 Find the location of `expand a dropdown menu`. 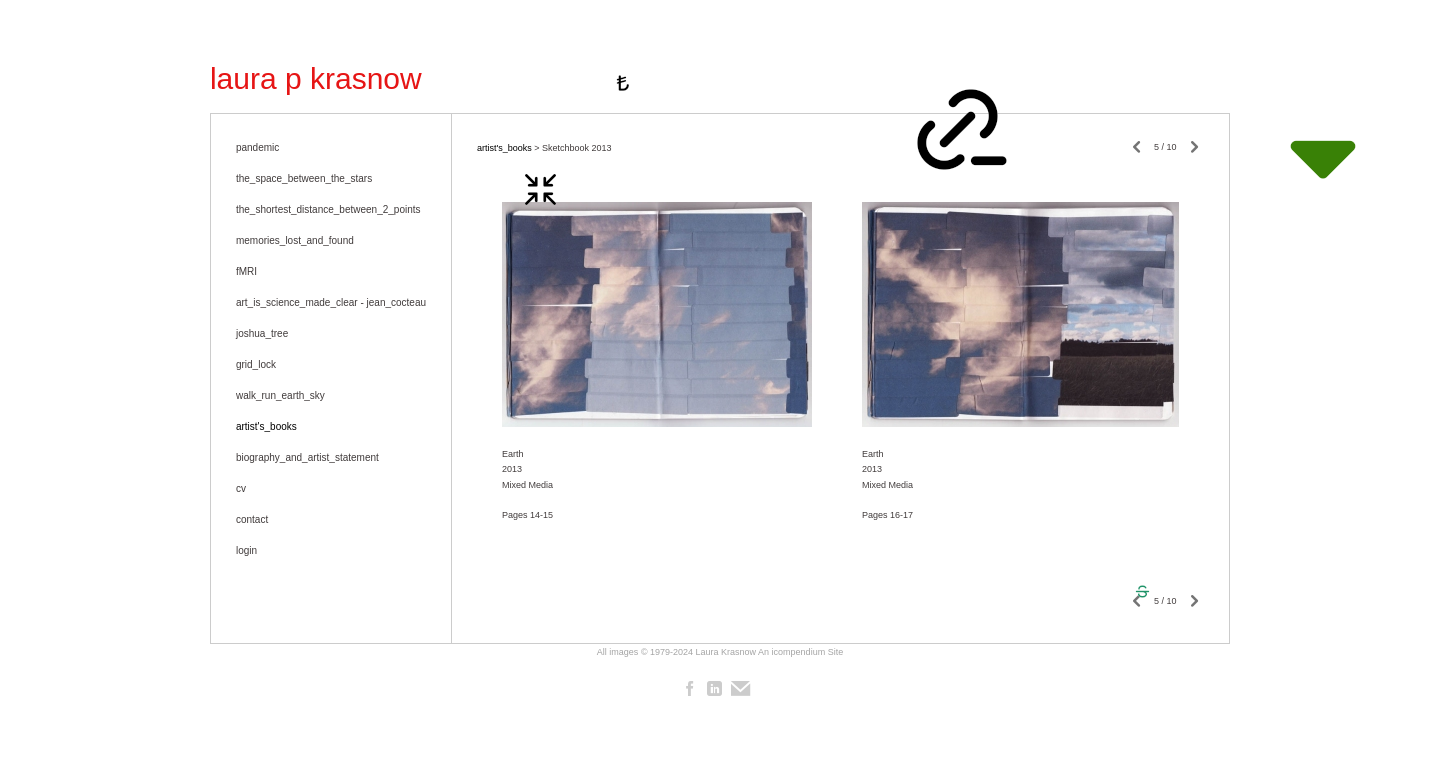

expand a dropdown menu is located at coordinates (1323, 157).